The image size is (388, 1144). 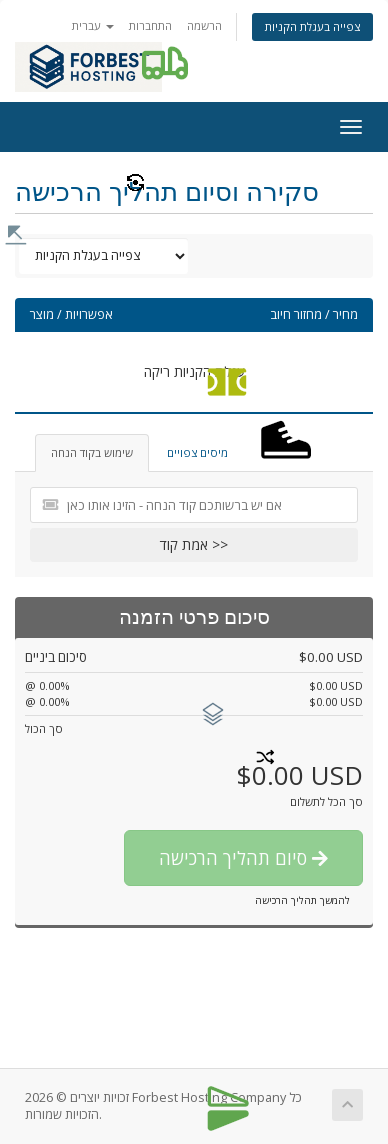 What do you see at coordinates (165, 63) in the screenshot?
I see `track shipping or delivery status` at bounding box center [165, 63].